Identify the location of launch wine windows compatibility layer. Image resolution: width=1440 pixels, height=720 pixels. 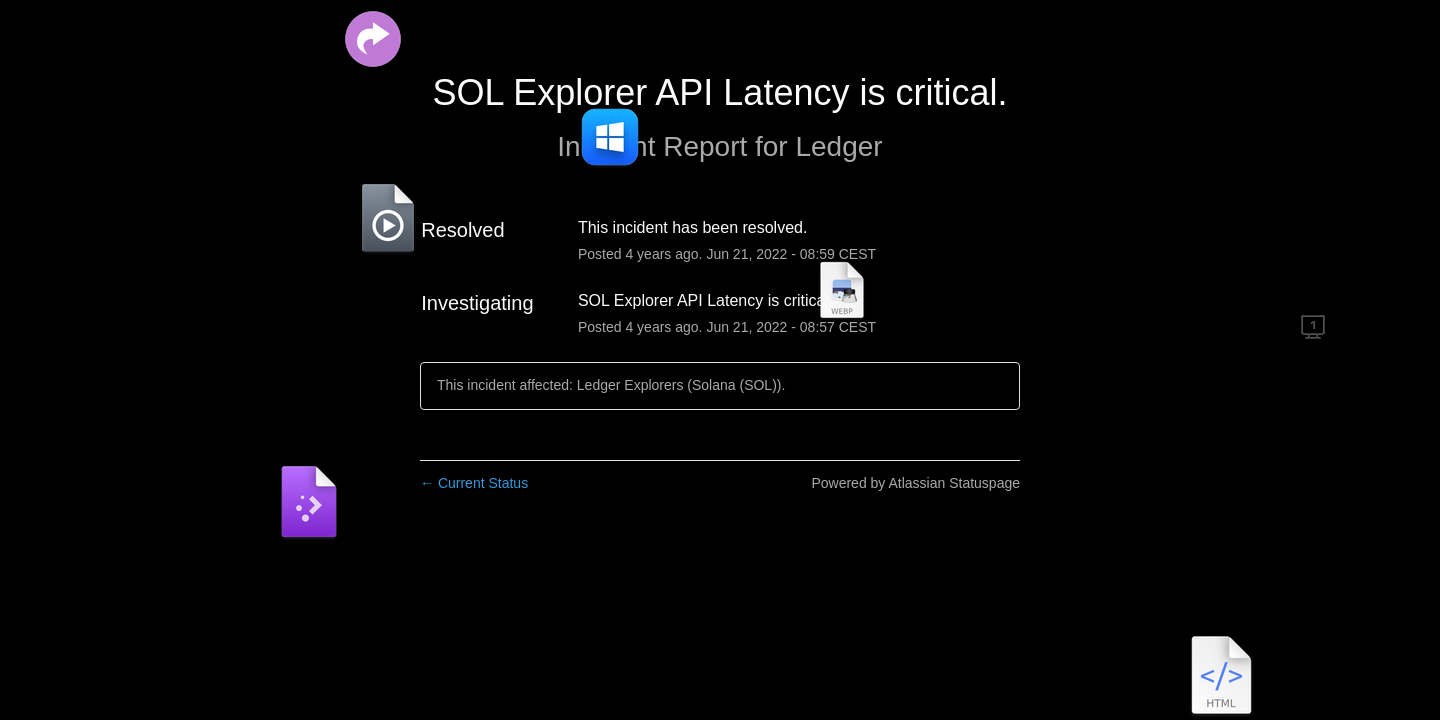
(610, 137).